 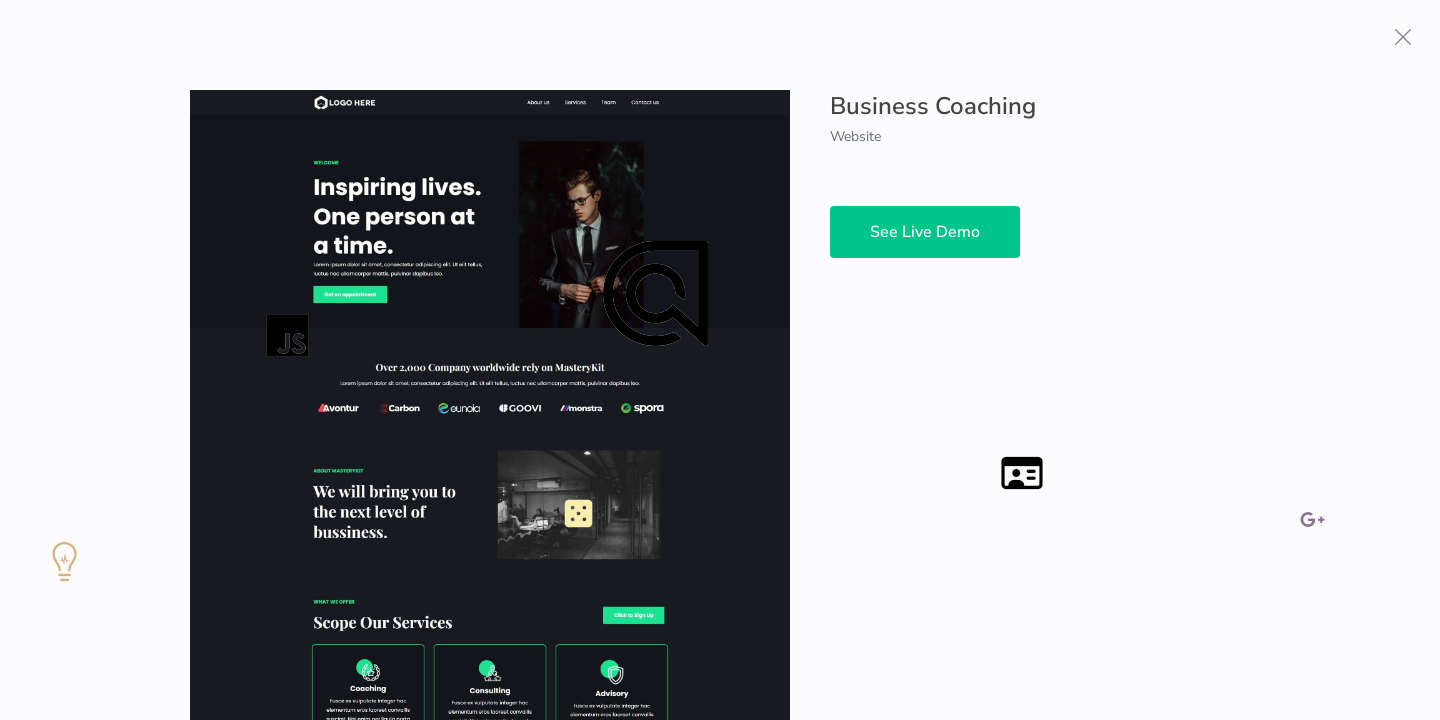 What do you see at coordinates (287, 335) in the screenshot?
I see `javascript programming language logo` at bounding box center [287, 335].